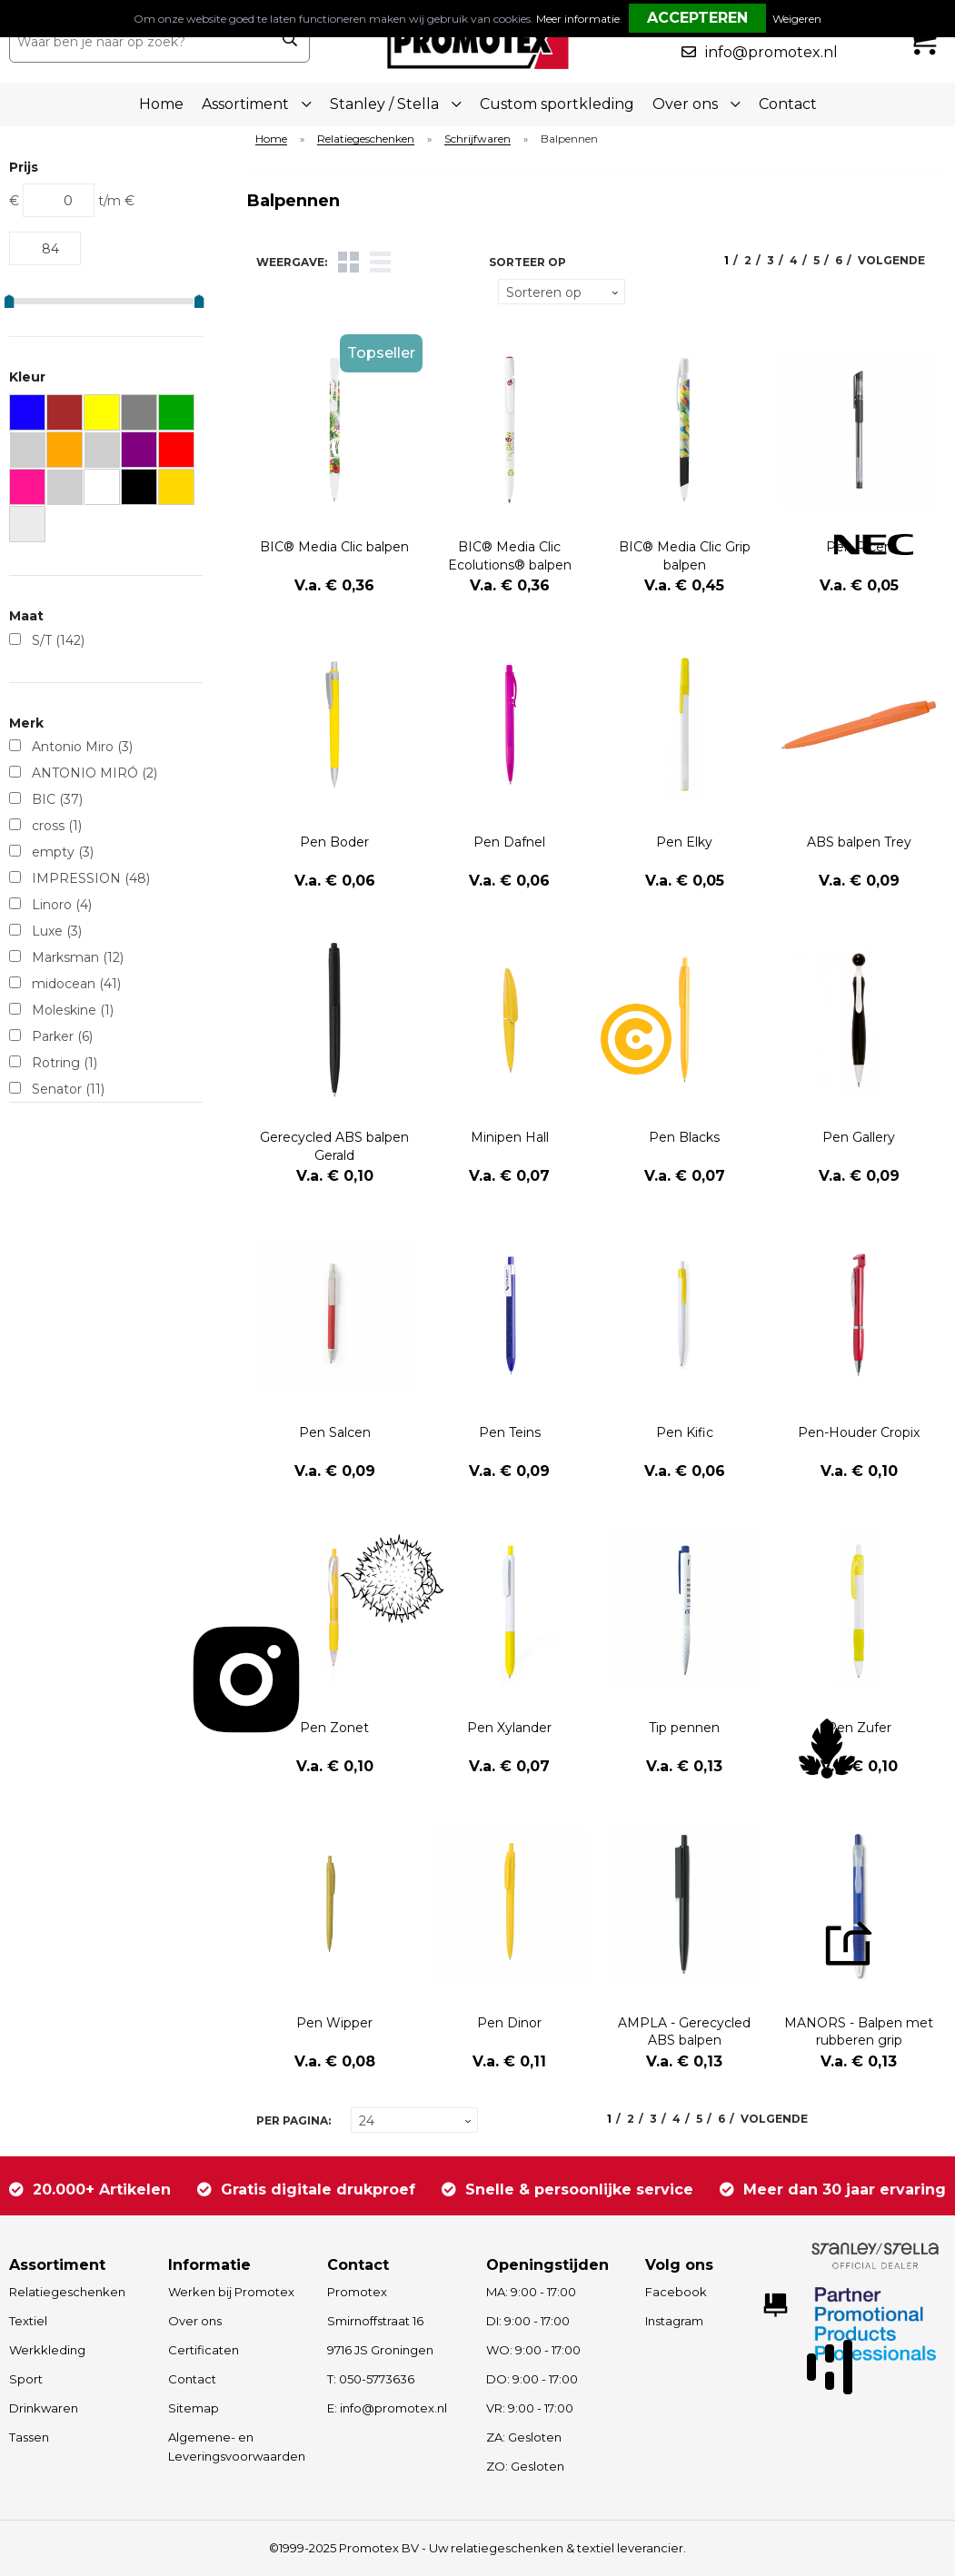 The height and width of the screenshot is (2576, 955). What do you see at coordinates (636, 1039) in the screenshot?
I see `open the Continente app or website` at bounding box center [636, 1039].